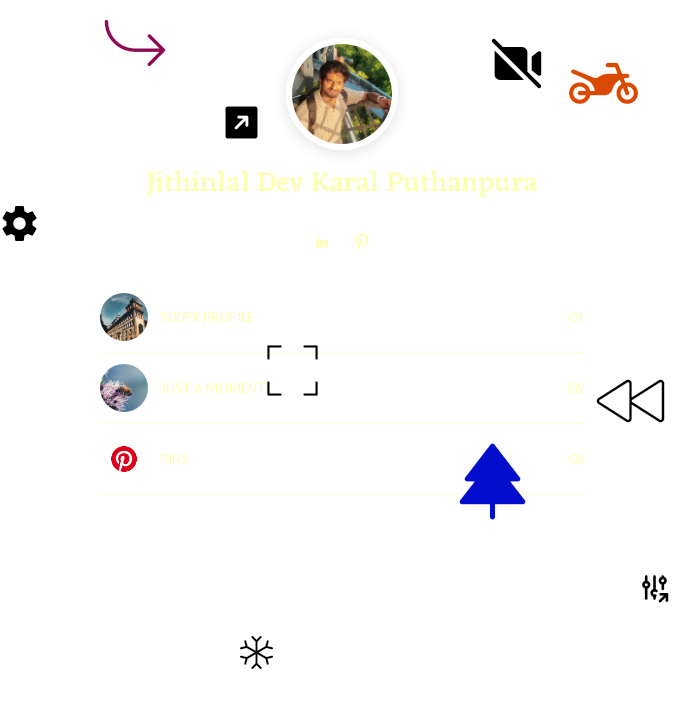 This screenshot has width=684, height=720. I want to click on select motorcycle as vehicle type, so click(603, 84).